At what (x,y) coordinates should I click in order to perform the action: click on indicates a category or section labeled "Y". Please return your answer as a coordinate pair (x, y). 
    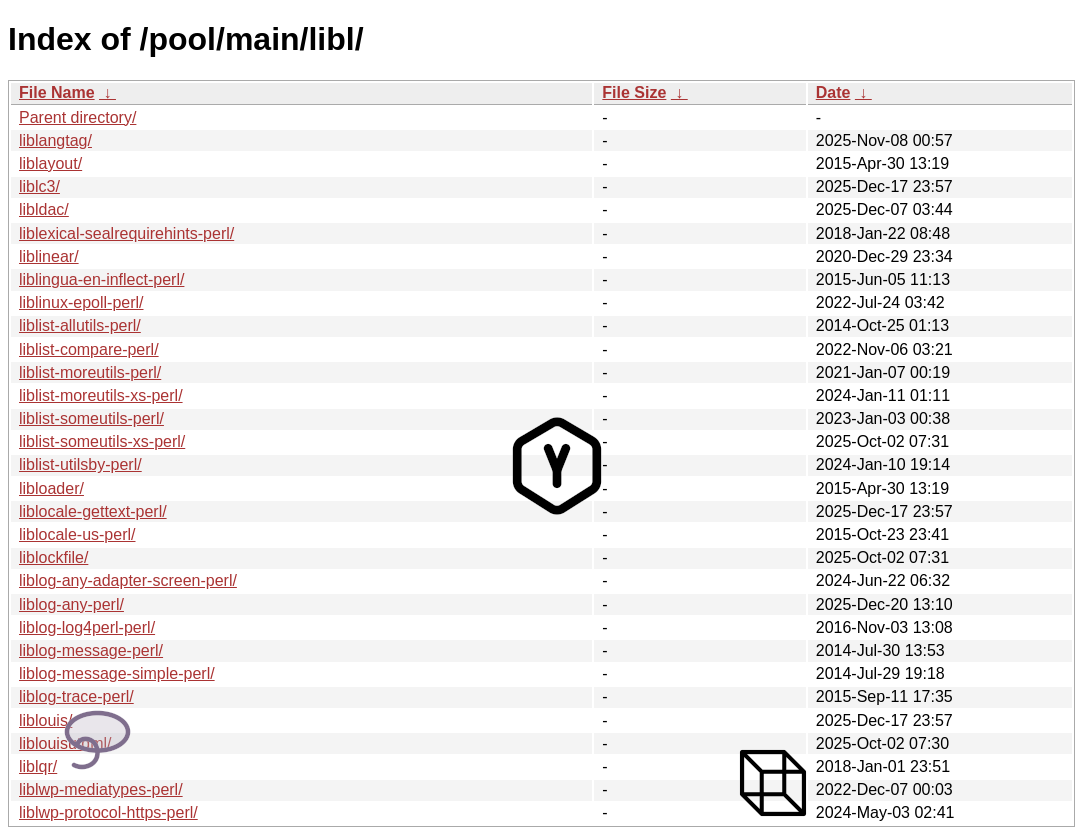
    Looking at the image, I should click on (557, 466).